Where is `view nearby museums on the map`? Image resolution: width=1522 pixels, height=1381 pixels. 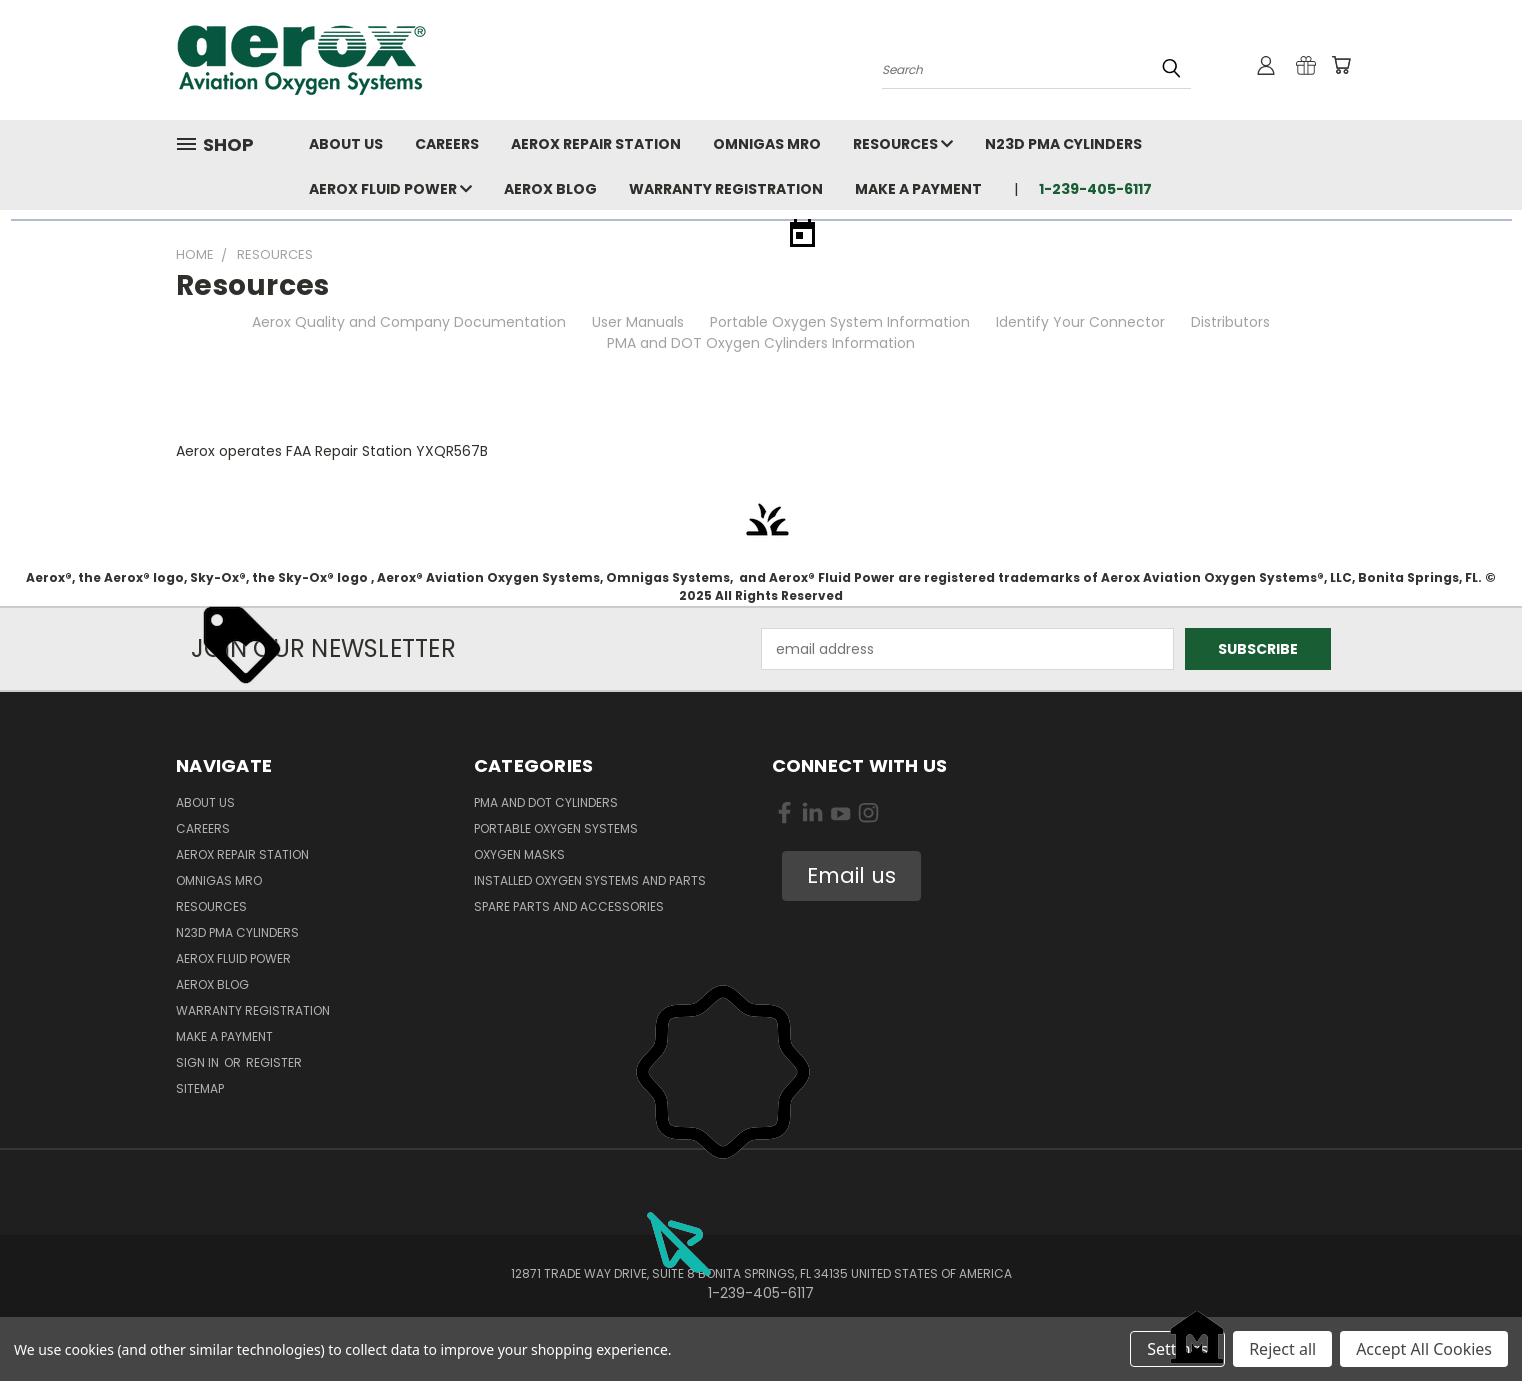 view nearby museums on the map is located at coordinates (1197, 1337).